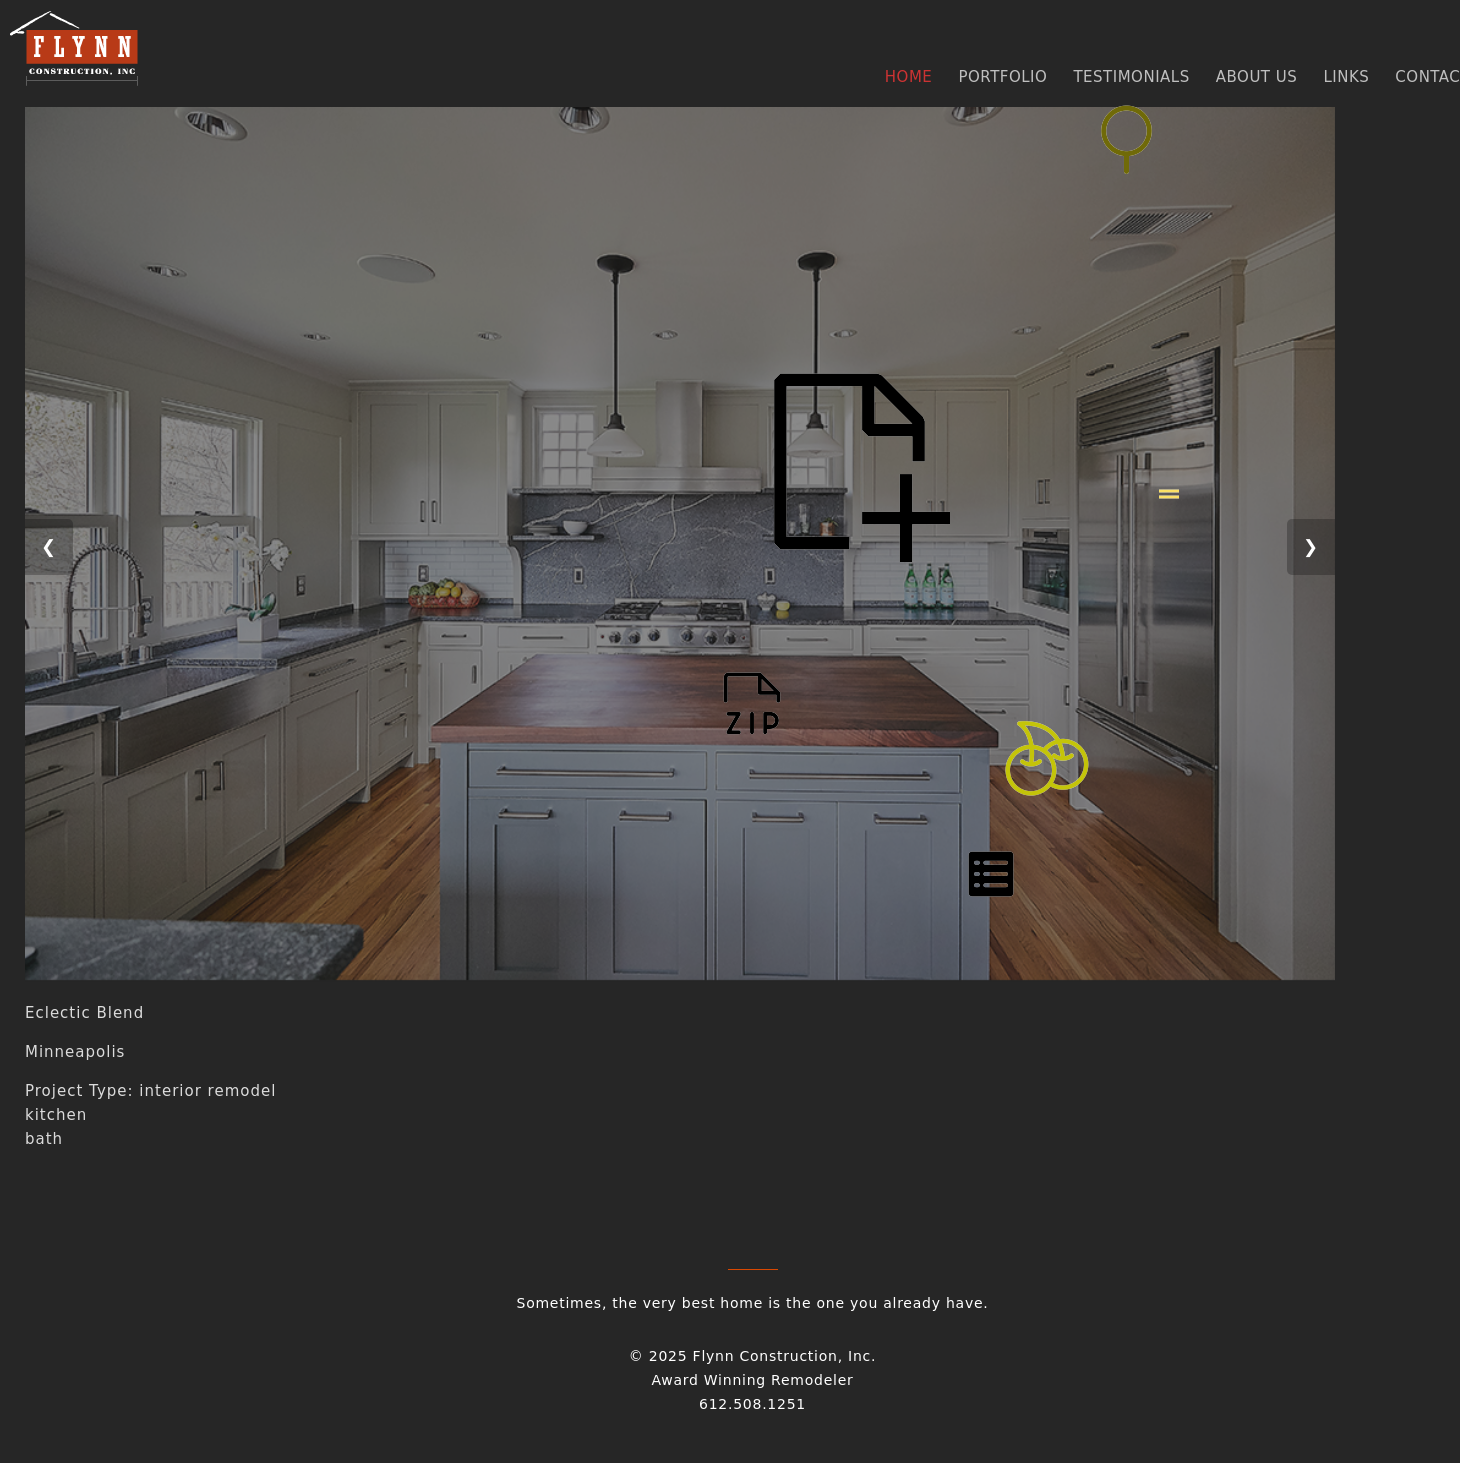  Describe the element at coordinates (1045, 758) in the screenshot. I see `indicates fruit or produce category` at that location.